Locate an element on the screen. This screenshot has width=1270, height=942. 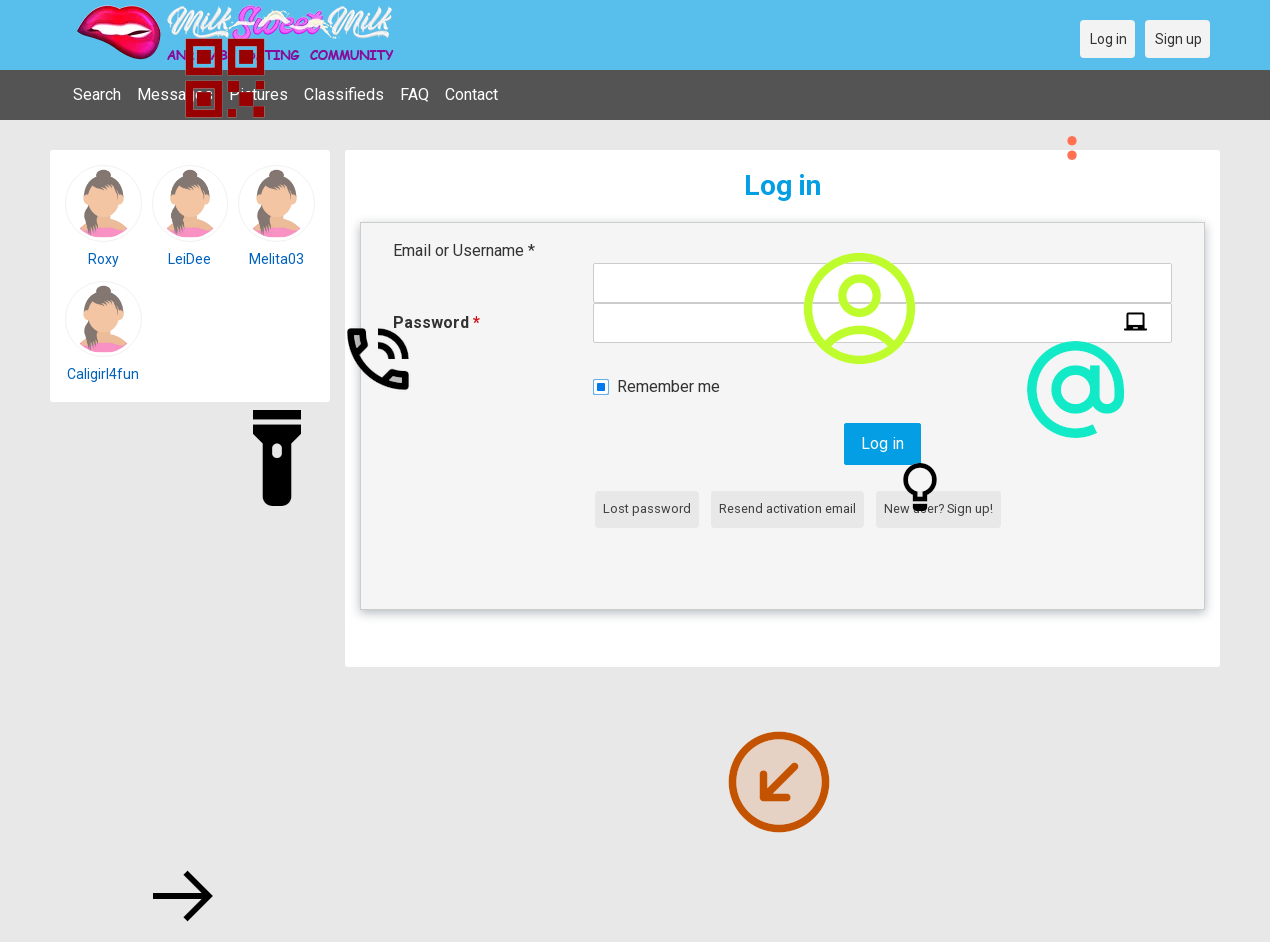
access tips or helpful suggestions is located at coordinates (920, 487).